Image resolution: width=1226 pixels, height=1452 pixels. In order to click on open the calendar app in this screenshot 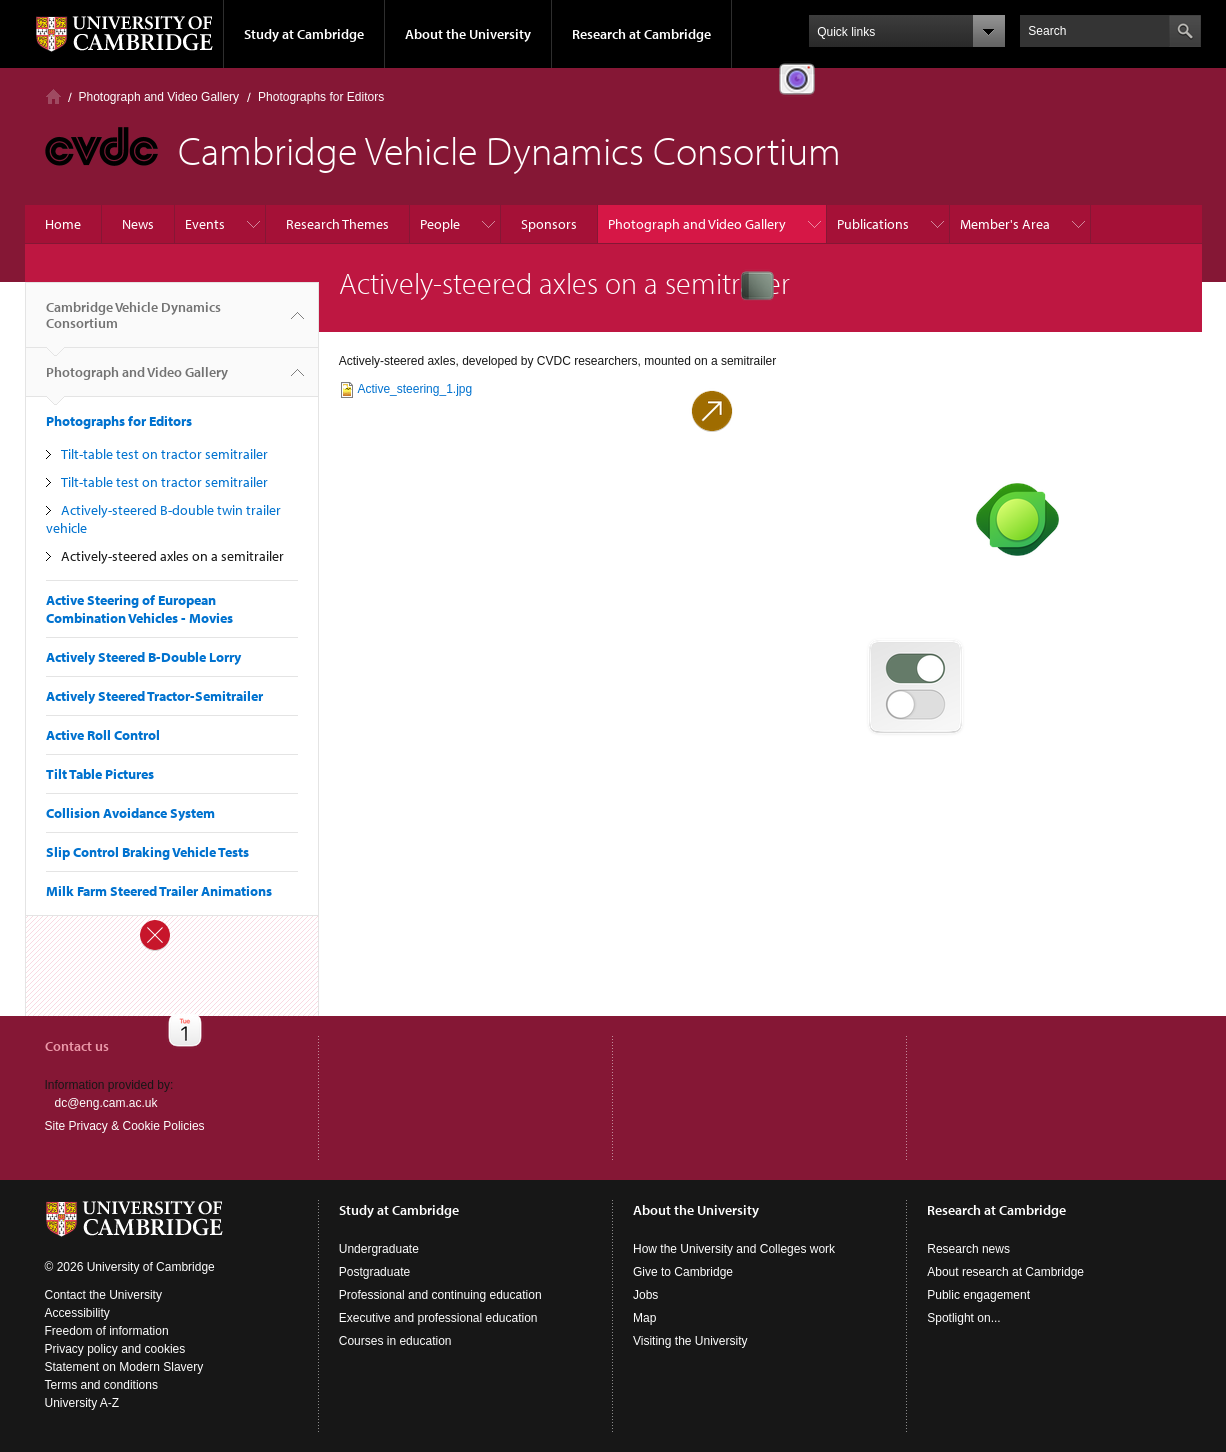, I will do `click(185, 1030)`.